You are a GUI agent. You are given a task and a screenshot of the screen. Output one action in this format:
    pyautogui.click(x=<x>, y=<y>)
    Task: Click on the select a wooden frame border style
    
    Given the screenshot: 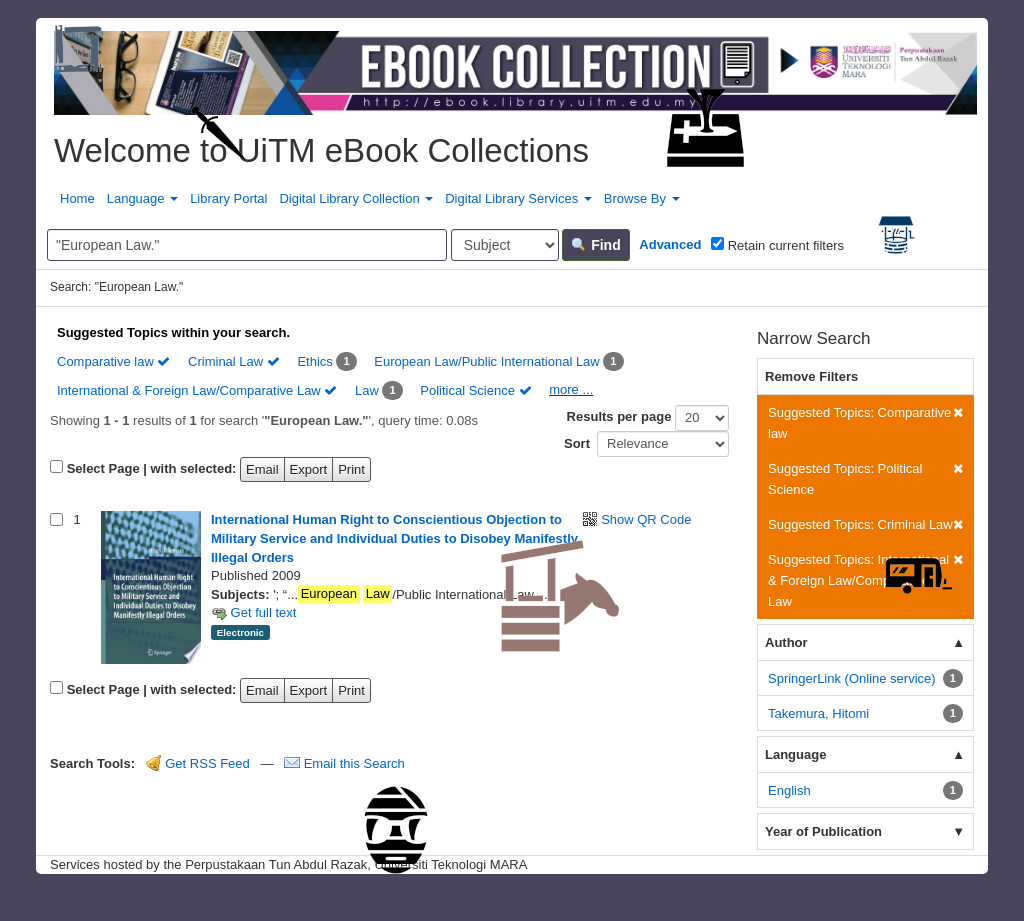 What is the action you would take?
    pyautogui.click(x=78, y=49)
    